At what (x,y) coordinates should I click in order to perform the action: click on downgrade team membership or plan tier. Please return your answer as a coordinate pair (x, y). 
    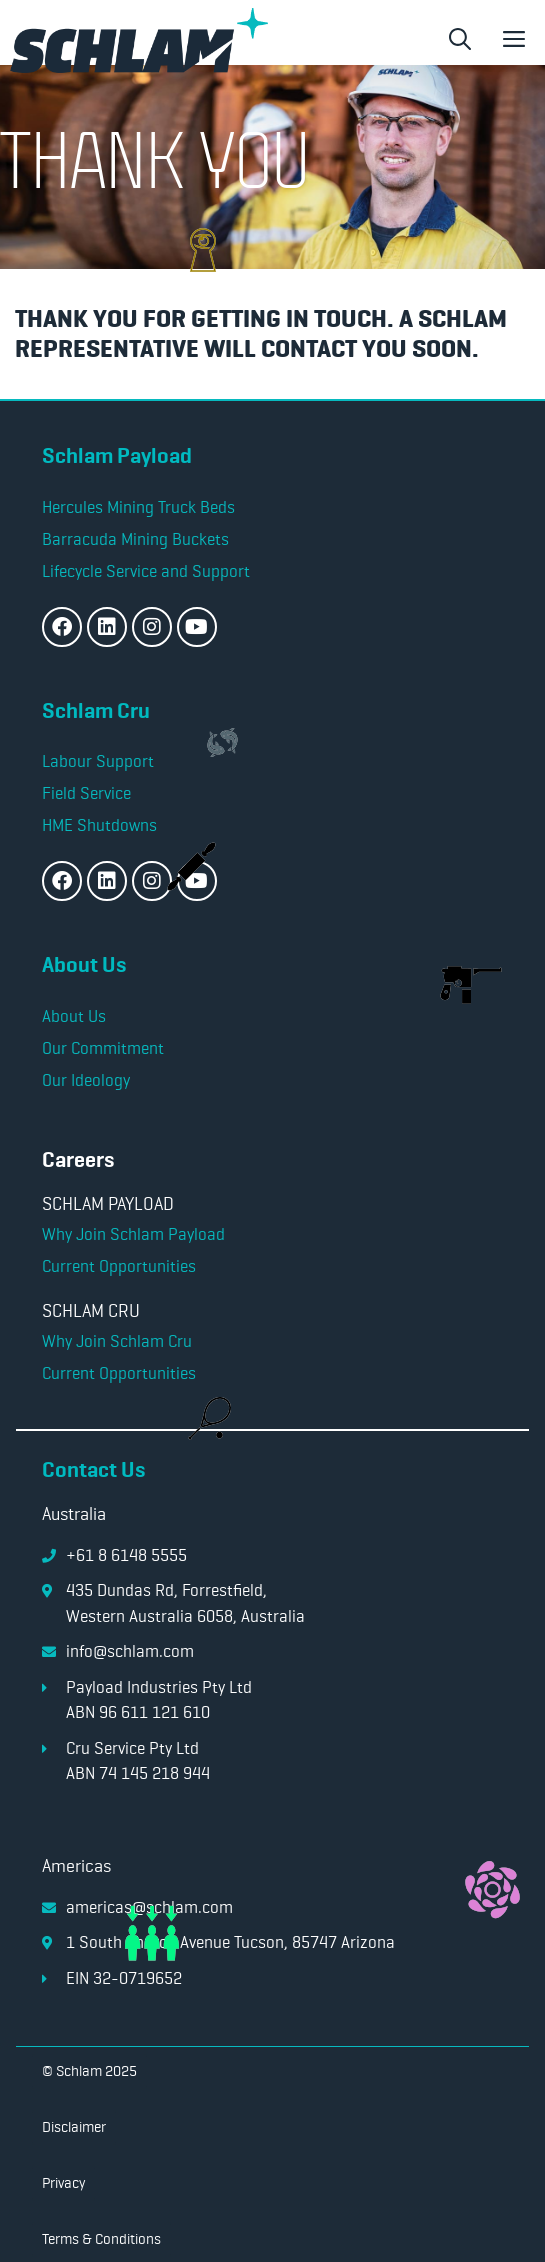
    Looking at the image, I should click on (152, 1933).